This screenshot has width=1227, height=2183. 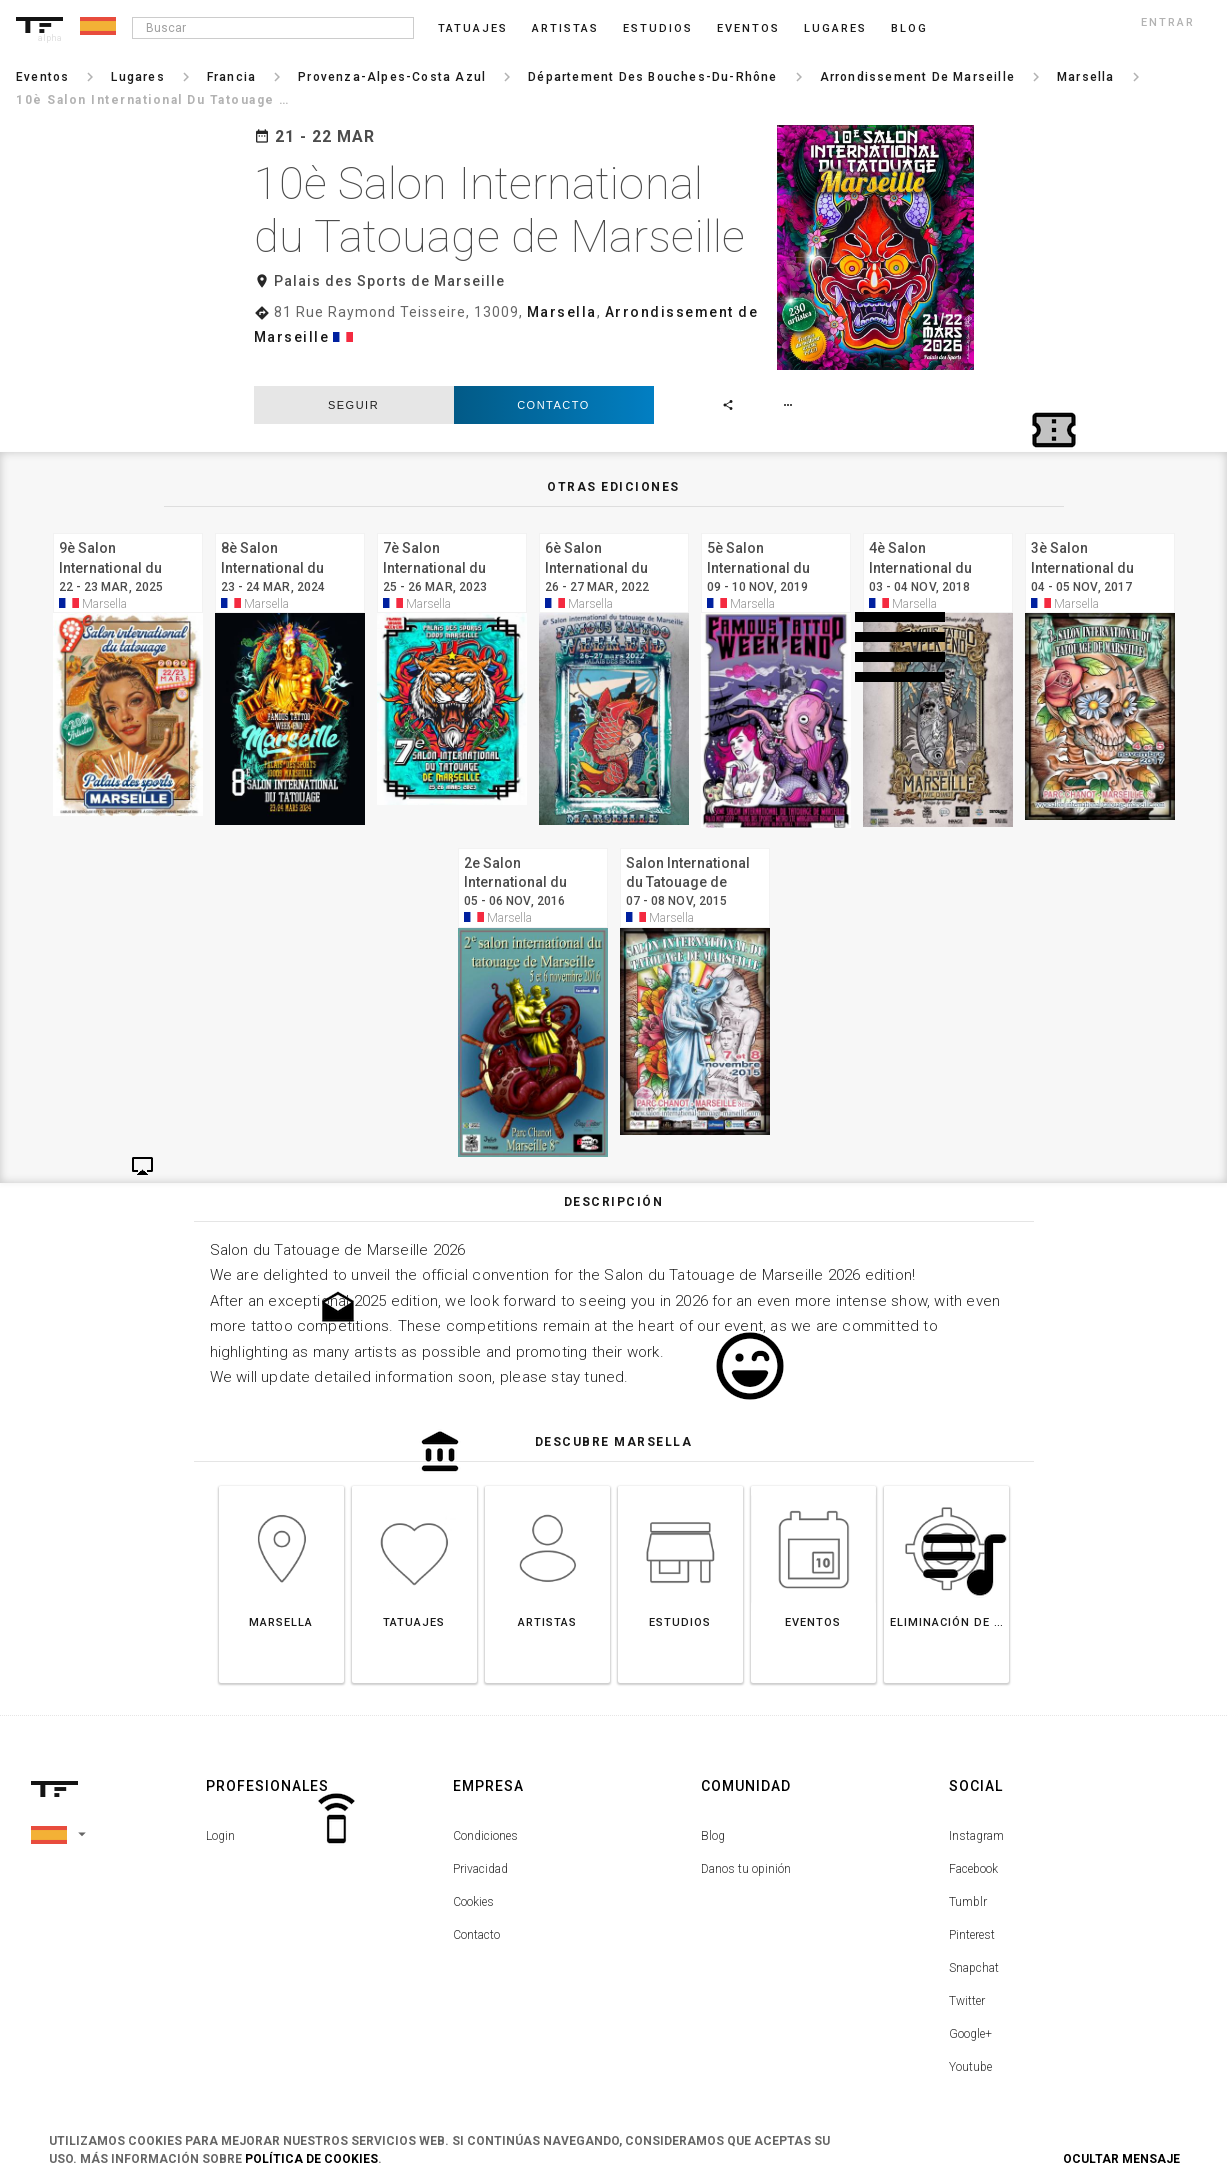 I want to click on view music queue or playlist, so click(x=962, y=1560).